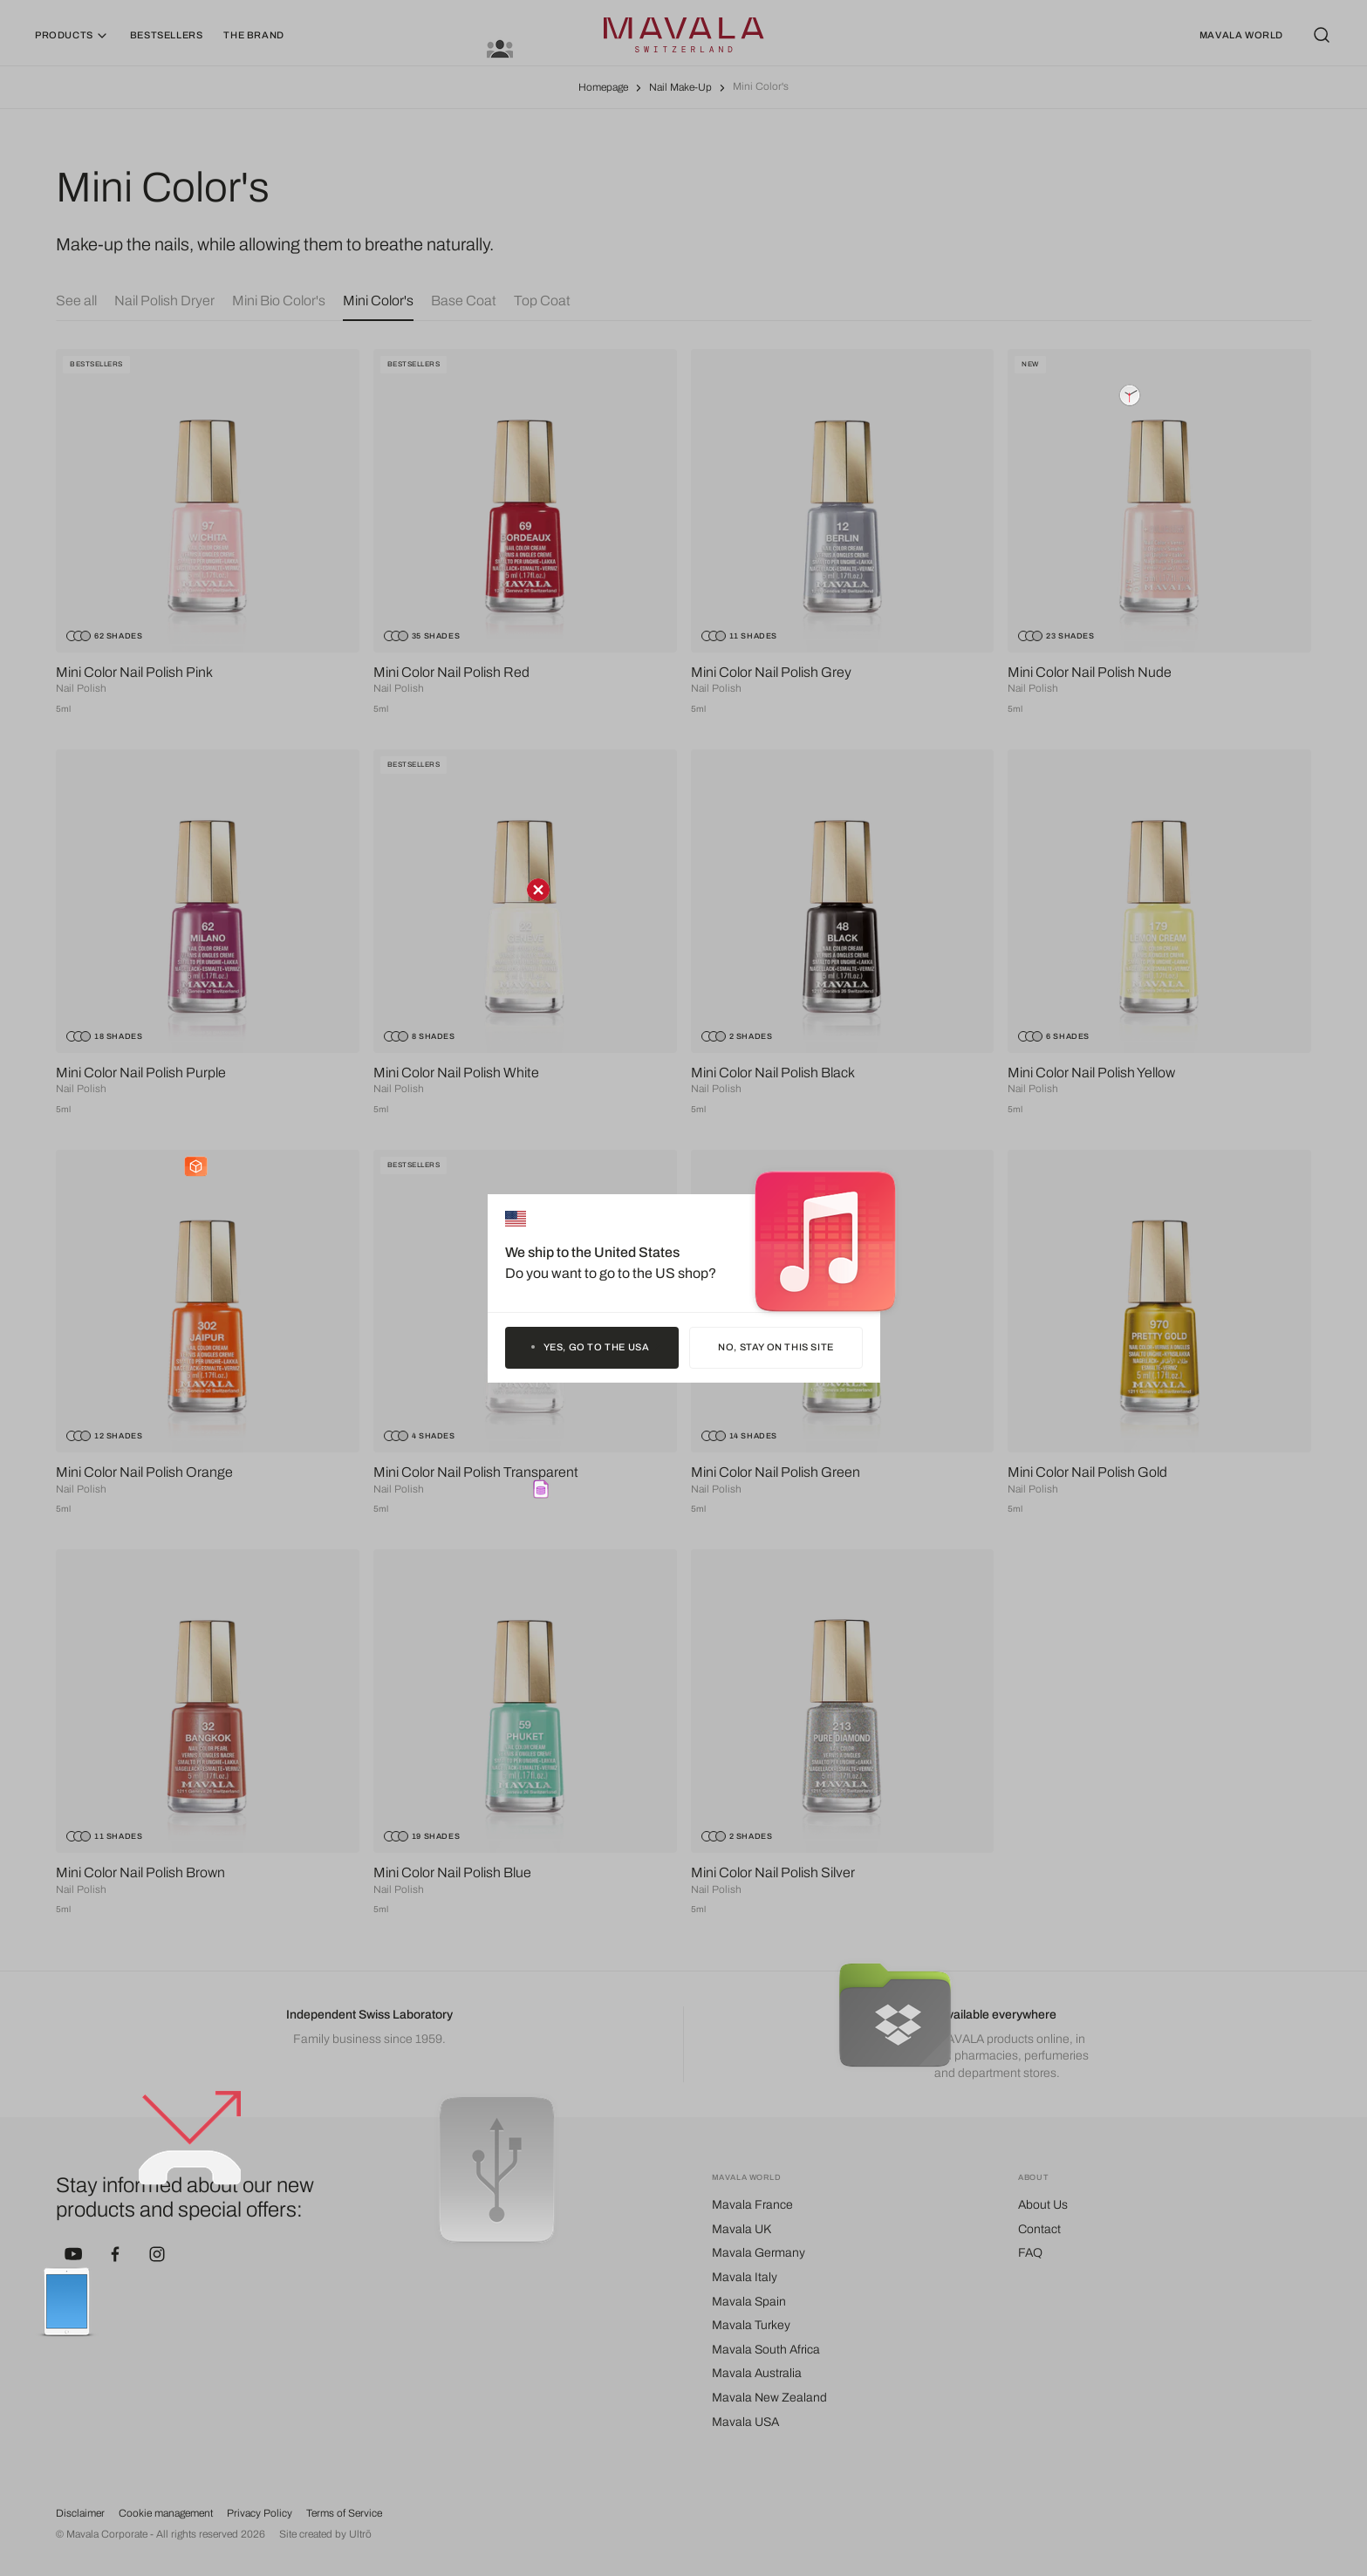 The width and height of the screenshot is (1367, 2576). Describe the element at coordinates (496, 2169) in the screenshot. I see `access connected USB hard drive` at that location.